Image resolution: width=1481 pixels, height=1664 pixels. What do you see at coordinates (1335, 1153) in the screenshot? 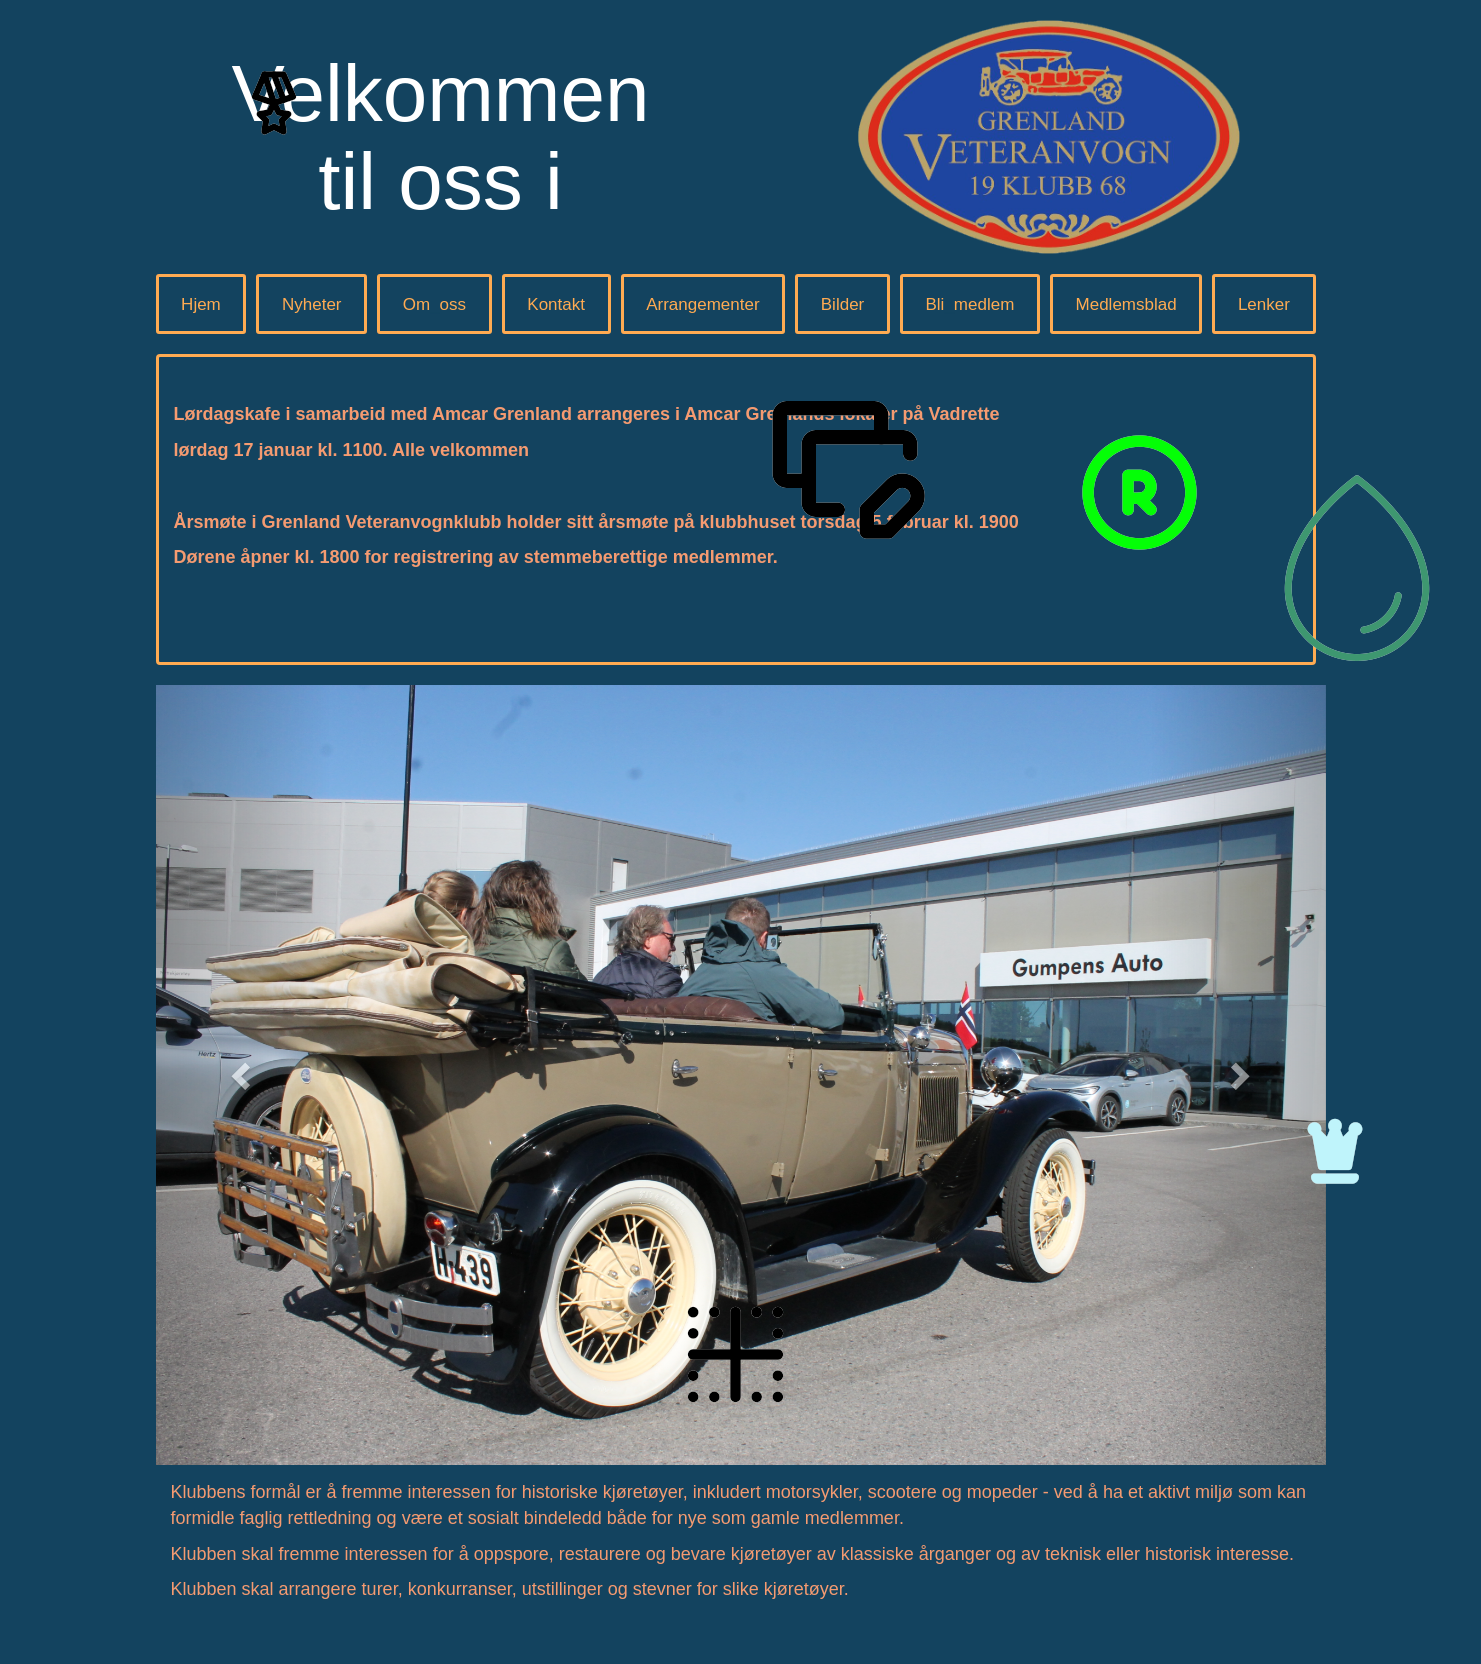
I see `select queen piece in chess game` at bounding box center [1335, 1153].